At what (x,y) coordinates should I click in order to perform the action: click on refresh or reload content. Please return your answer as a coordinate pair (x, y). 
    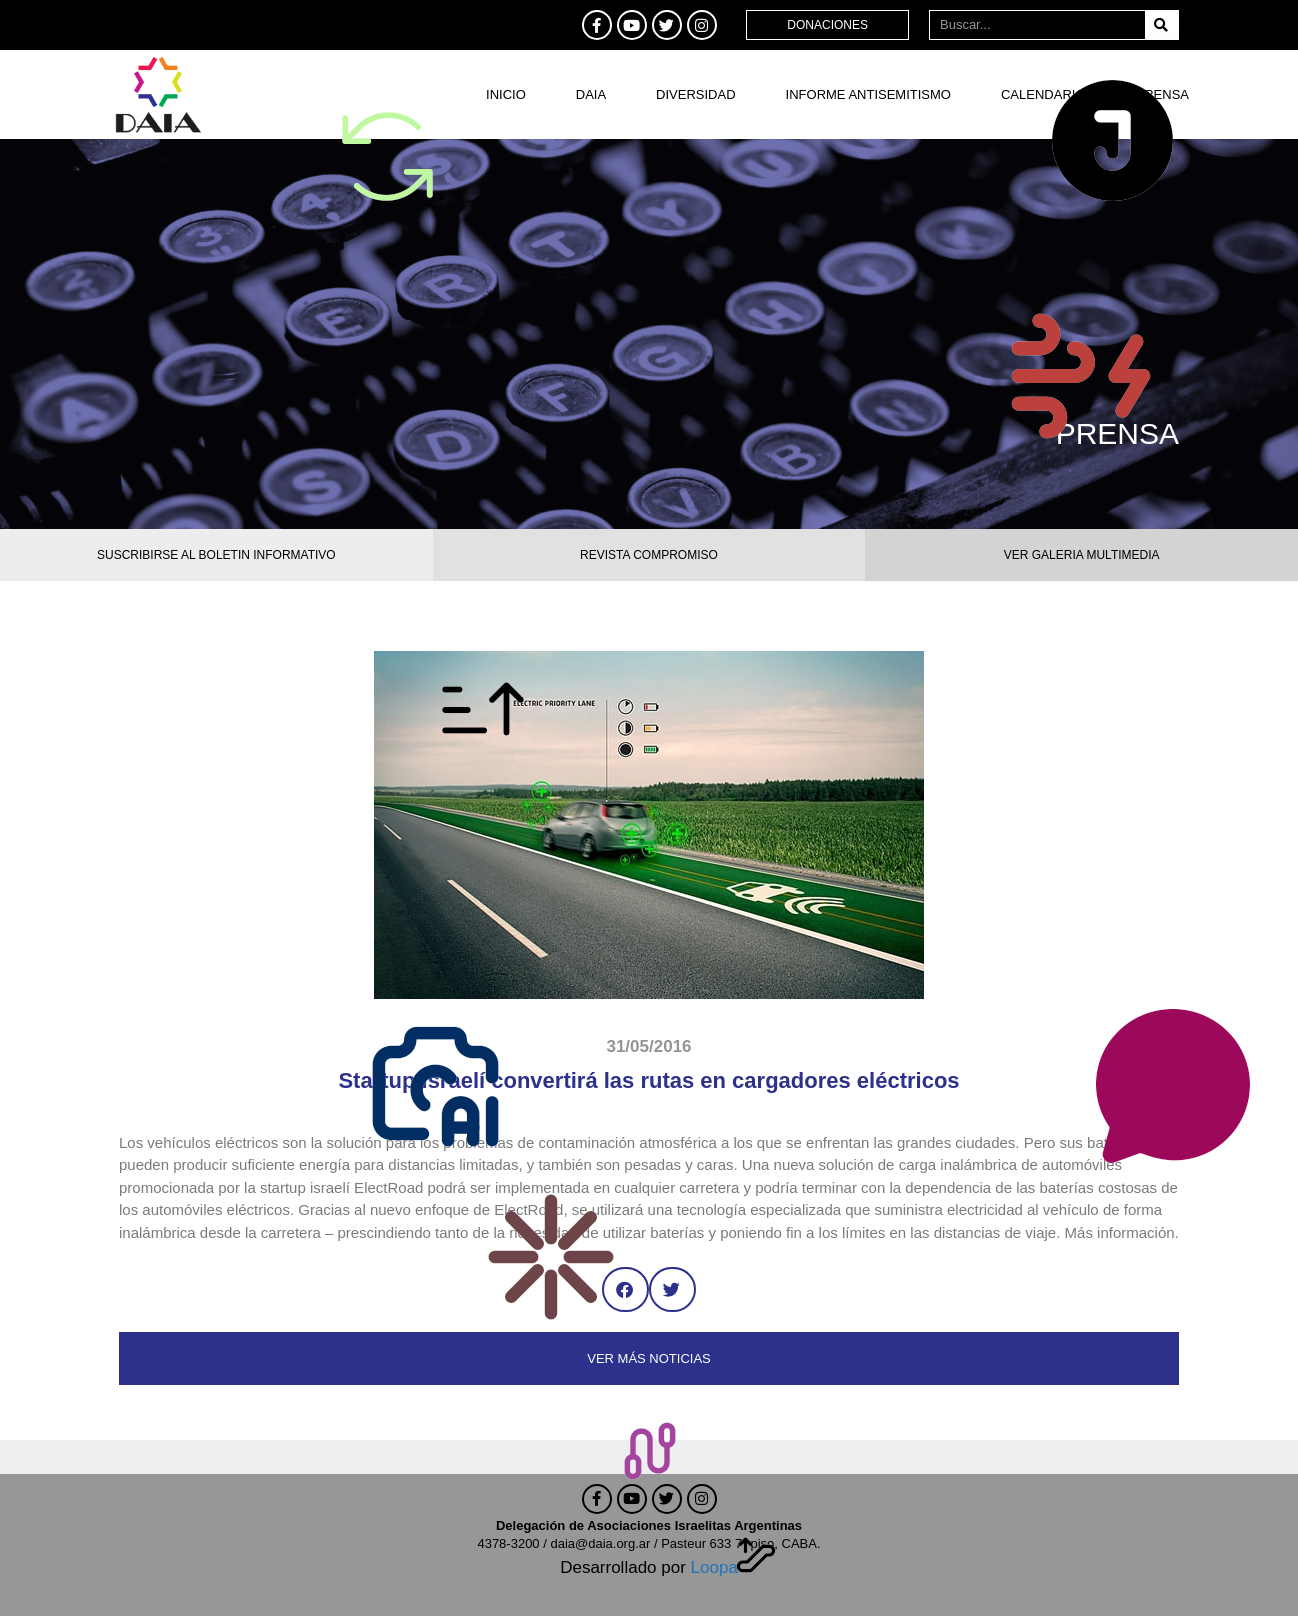
    Looking at the image, I should click on (387, 156).